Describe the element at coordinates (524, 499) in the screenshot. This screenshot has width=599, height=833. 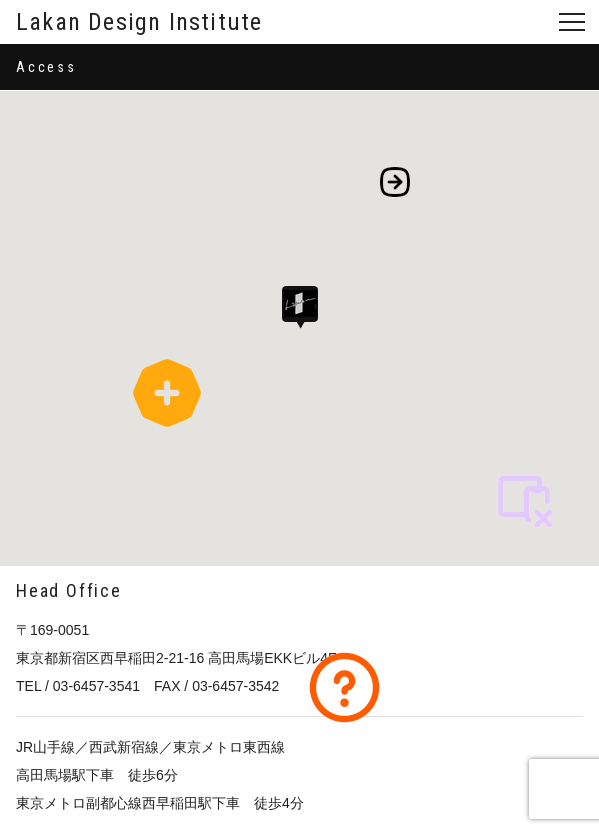
I see `disconnect or remove a device` at that location.